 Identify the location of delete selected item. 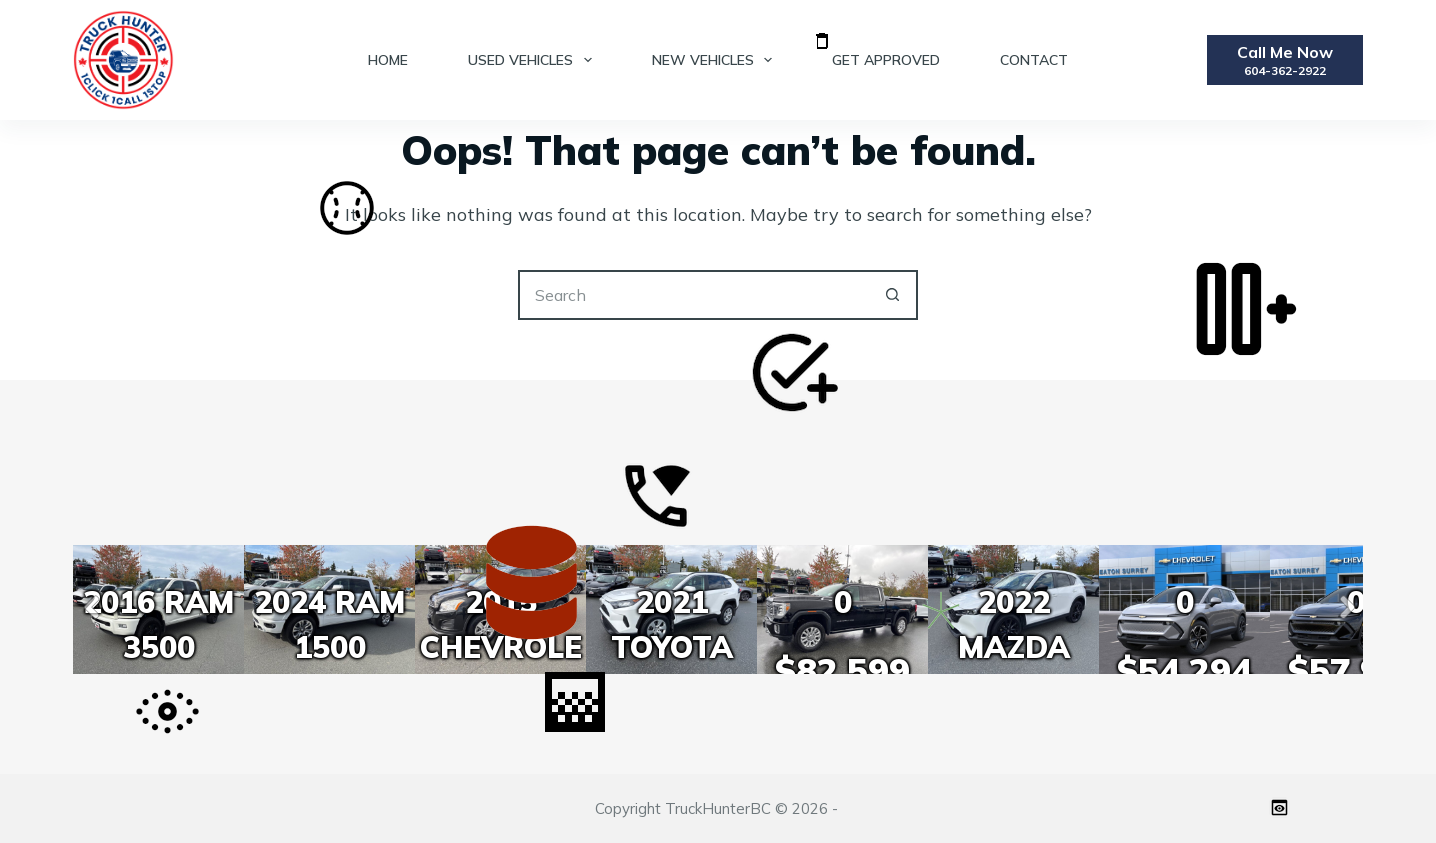
(822, 41).